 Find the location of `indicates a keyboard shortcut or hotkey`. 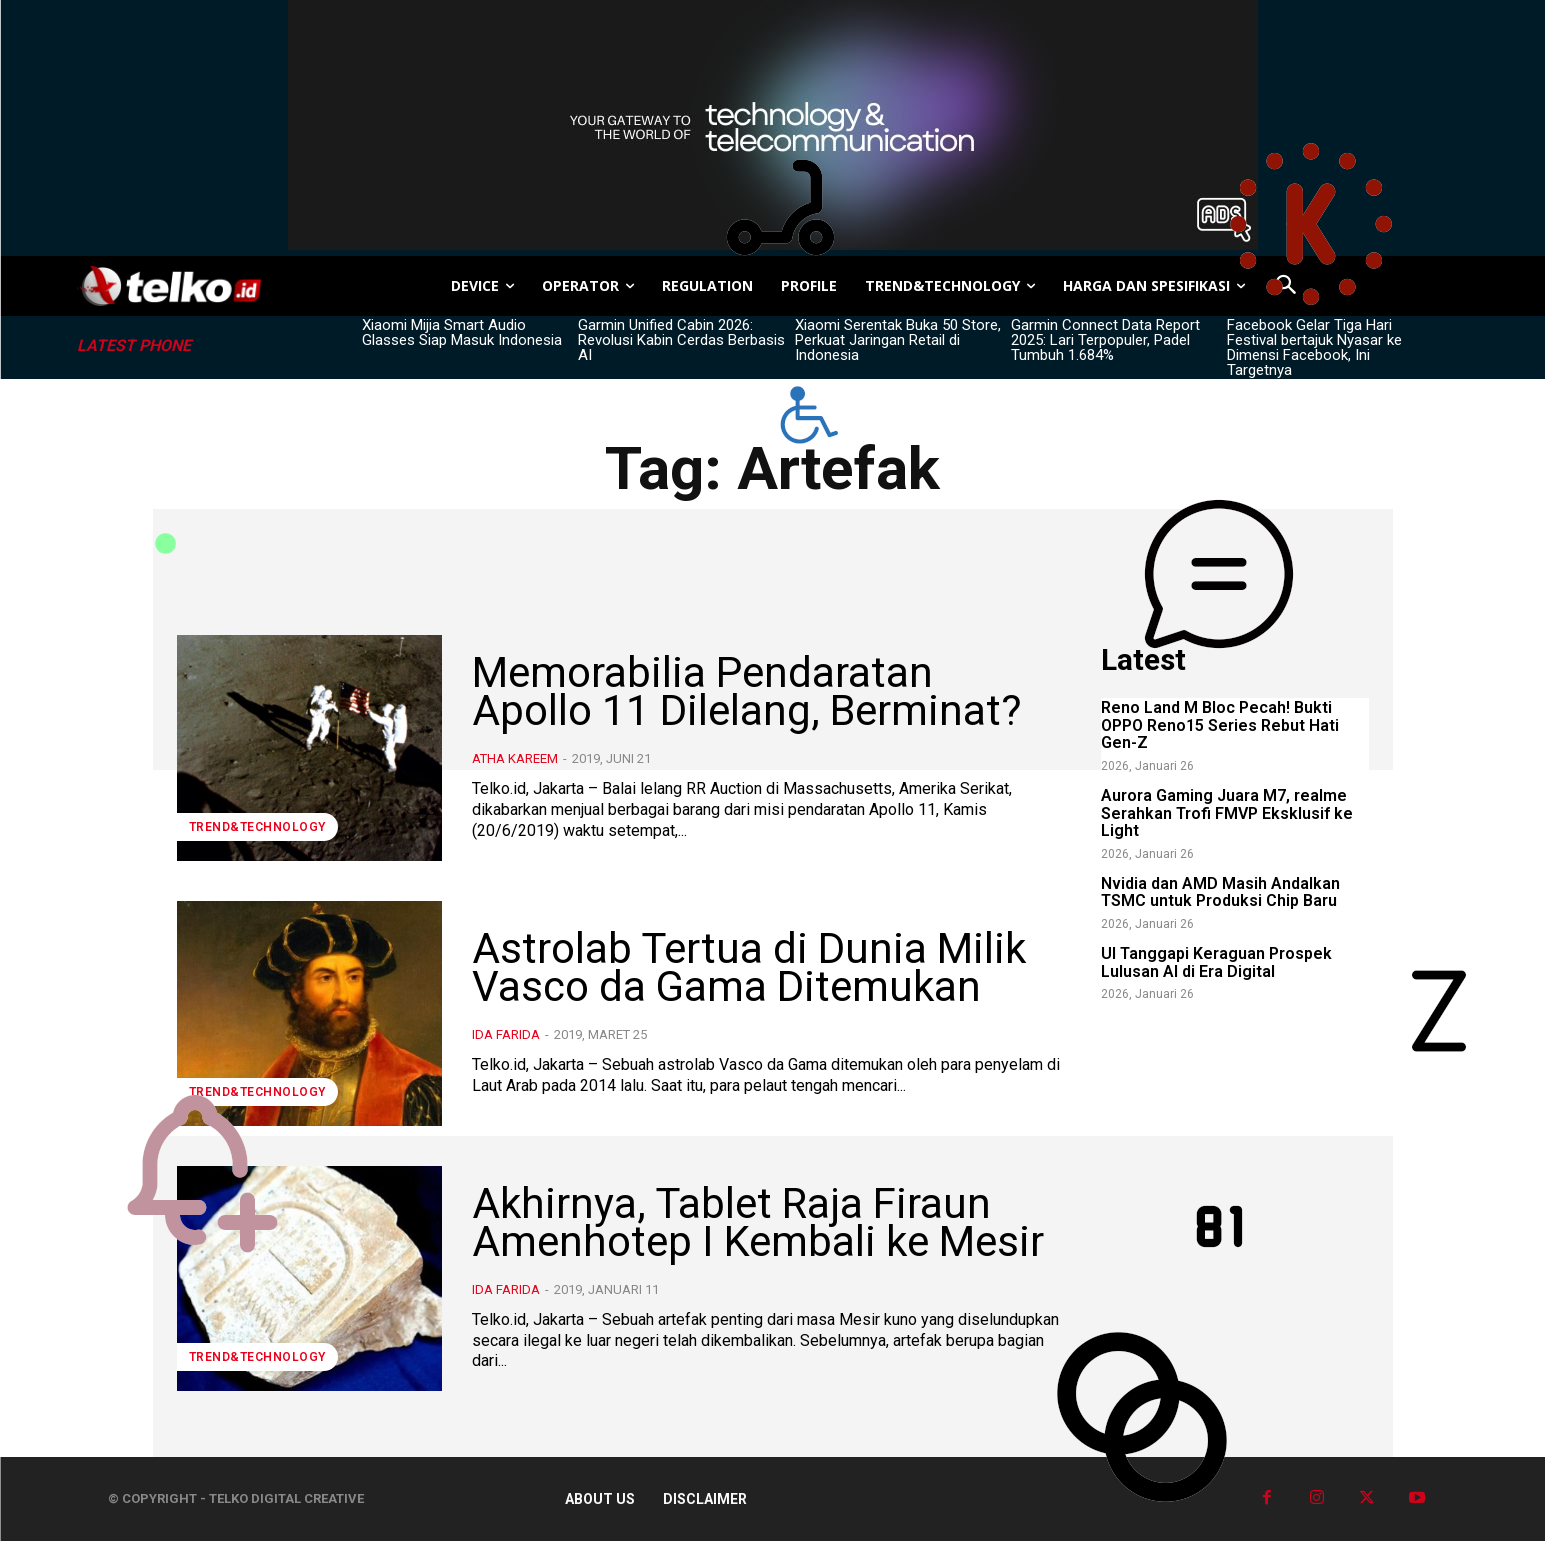

indicates a keyboard shortcut or hotkey is located at coordinates (1311, 224).